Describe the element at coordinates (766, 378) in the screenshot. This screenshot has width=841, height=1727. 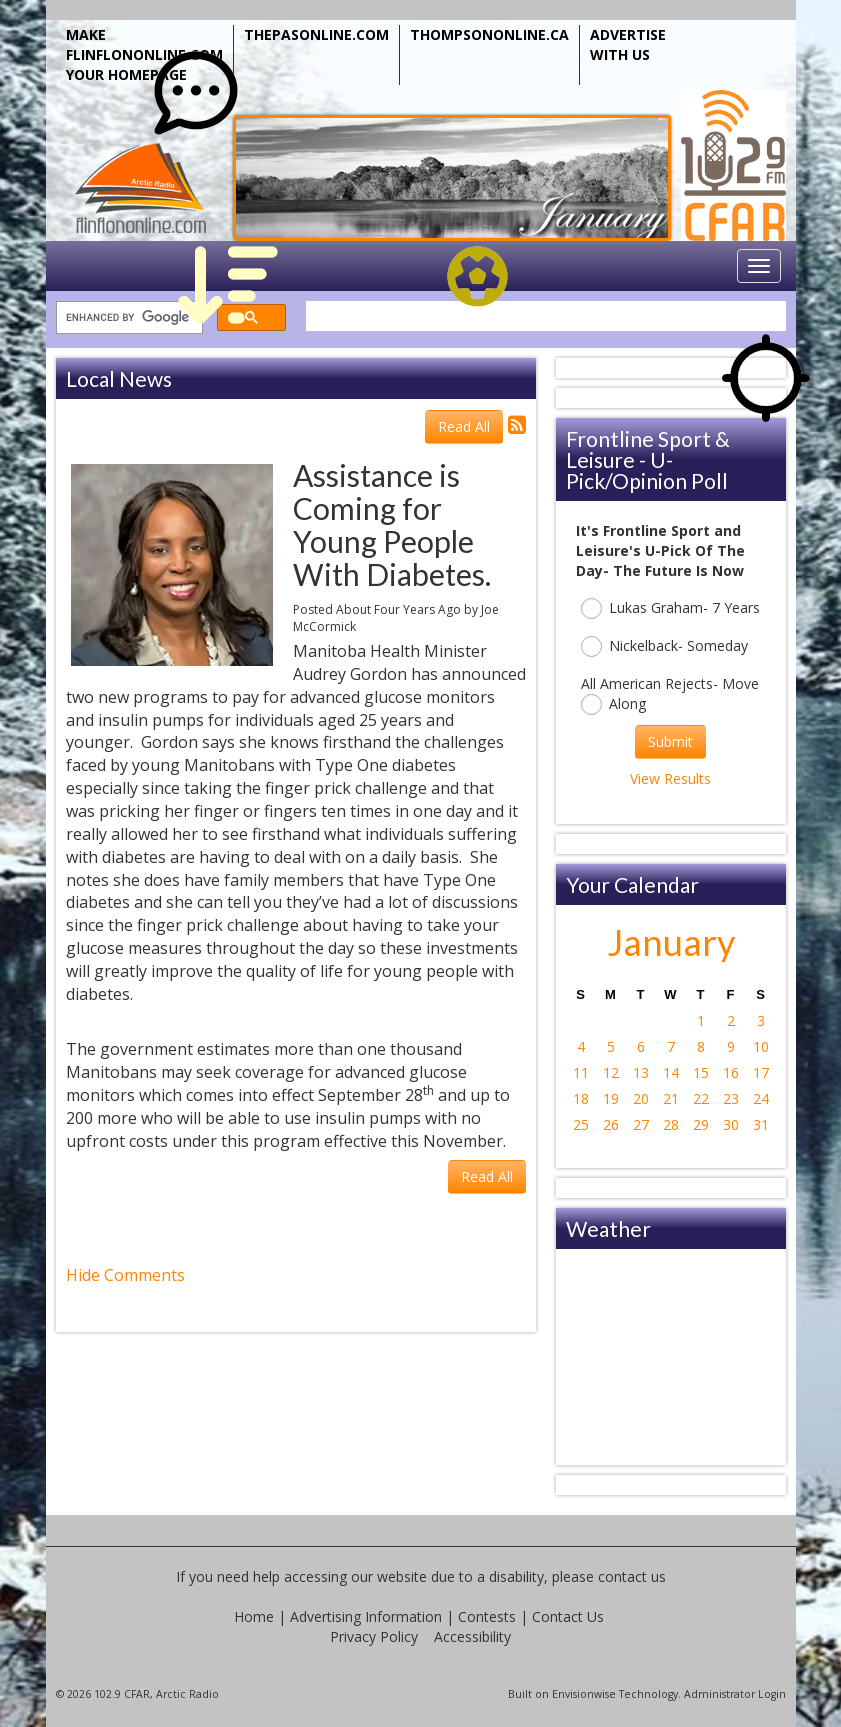
I see `searching for current location` at that location.